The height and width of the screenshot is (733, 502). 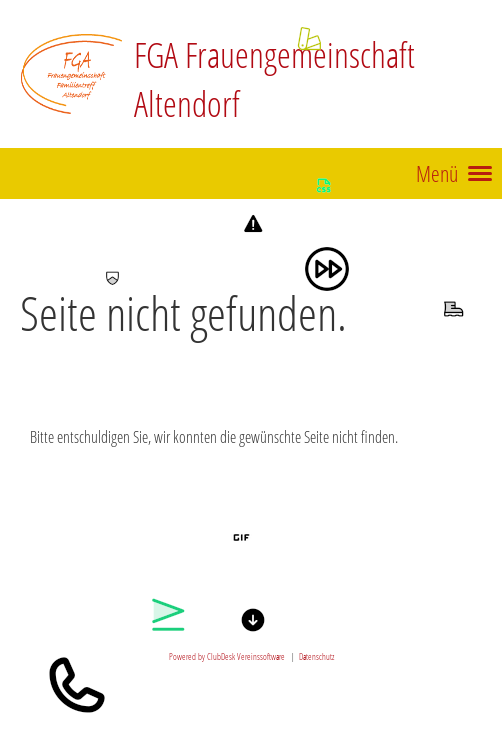 What do you see at coordinates (253, 620) in the screenshot?
I see `download file or content` at bounding box center [253, 620].